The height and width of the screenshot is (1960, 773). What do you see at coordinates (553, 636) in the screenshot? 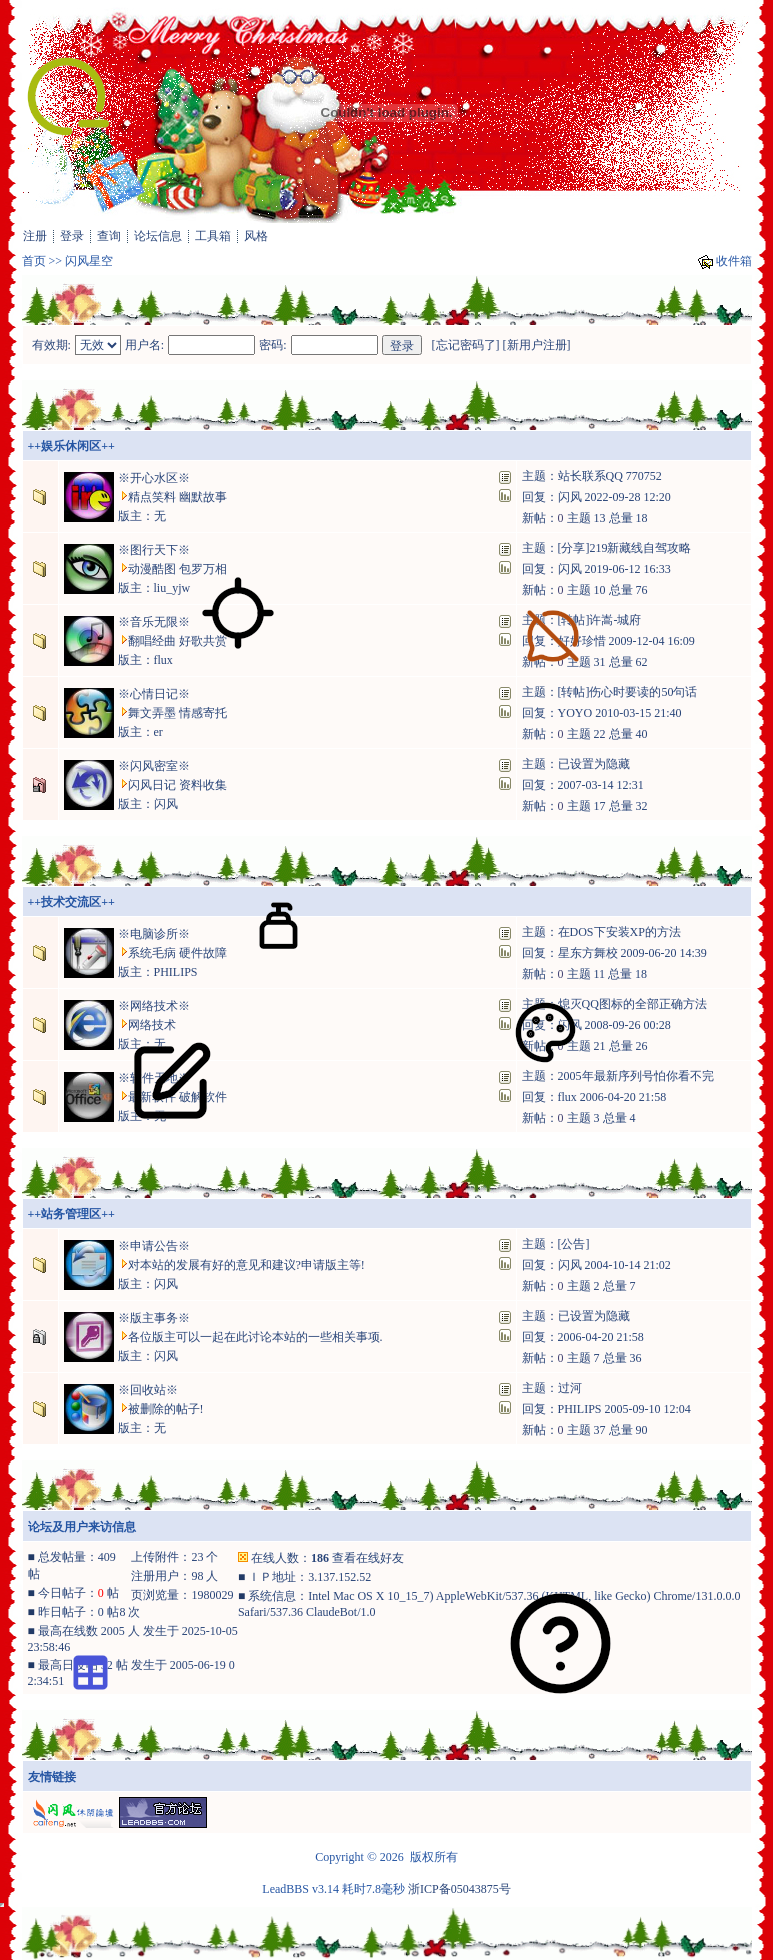
I see `mute or disable chat notifications` at bounding box center [553, 636].